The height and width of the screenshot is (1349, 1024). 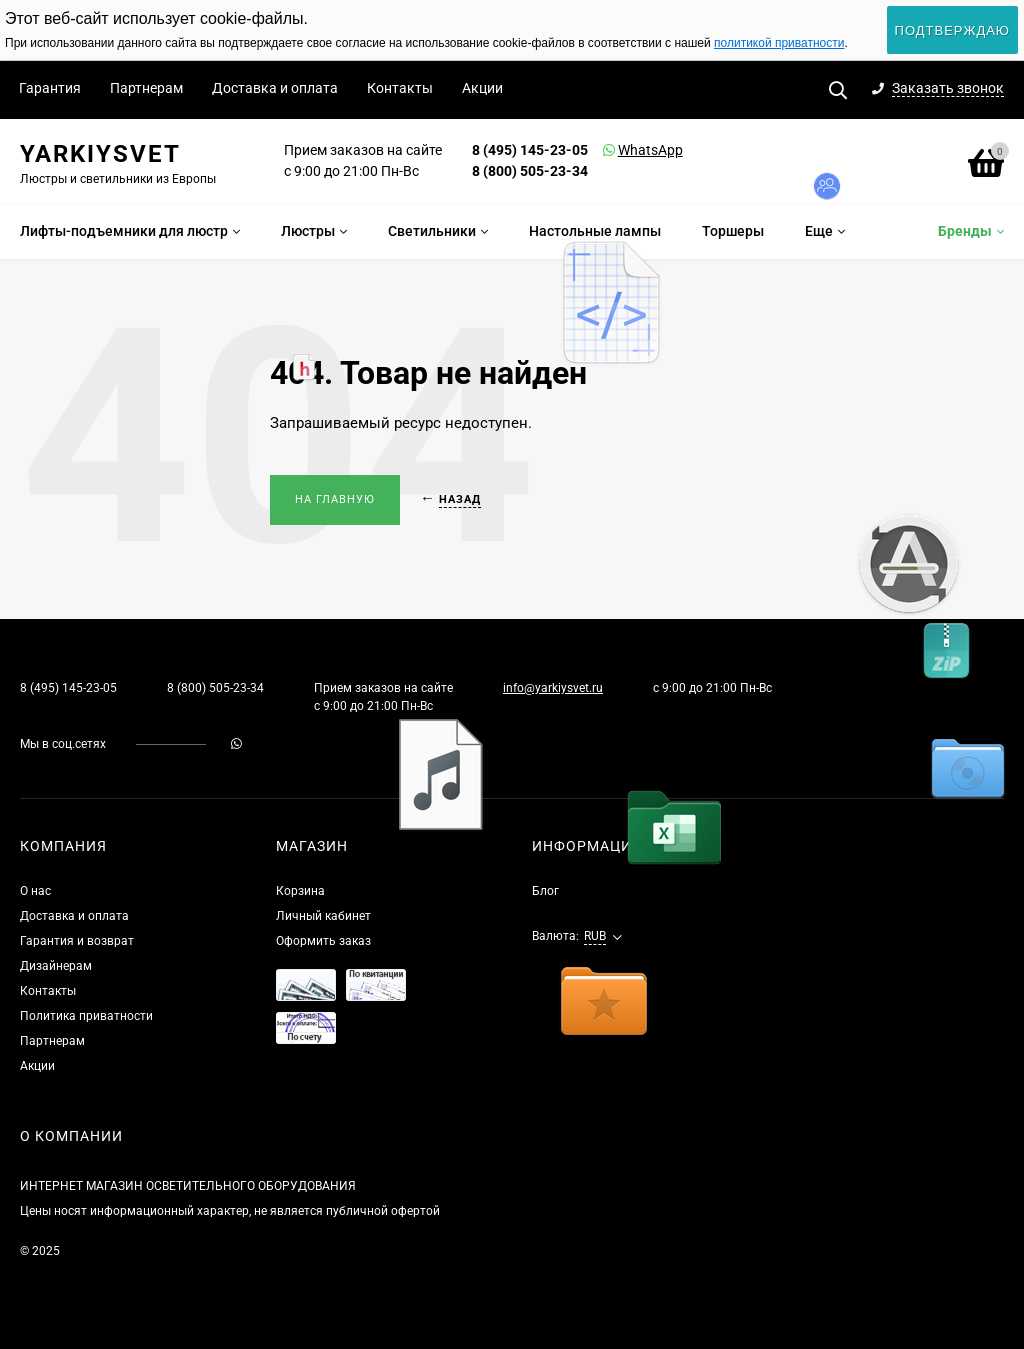 I want to click on open an audio or music file, so click(x=440, y=774).